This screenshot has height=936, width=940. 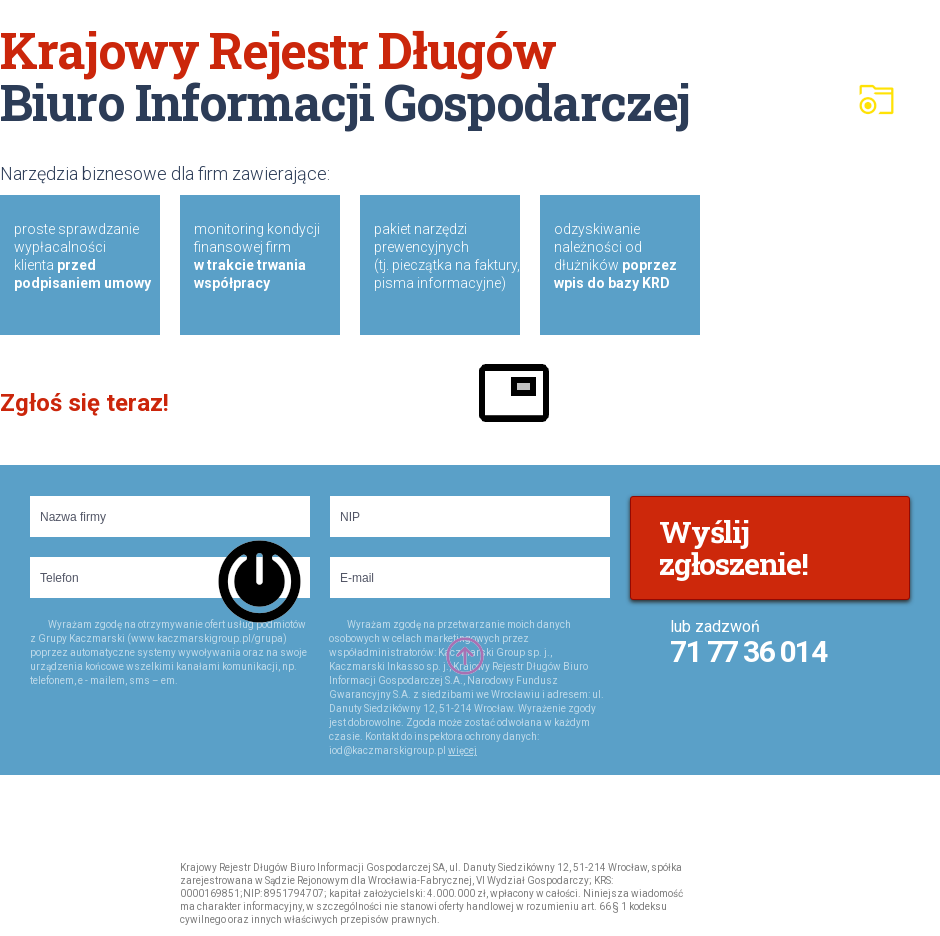 I want to click on enable picture-in-picture mode, so click(x=514, y=393).